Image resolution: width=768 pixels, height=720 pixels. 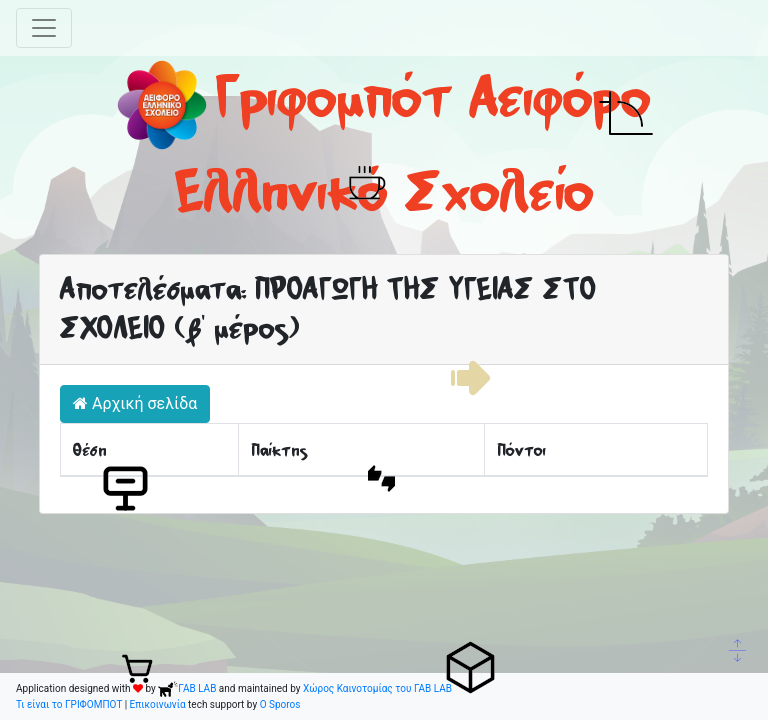 I want to click on rate or provide feedback, so click(x=381, y=478).